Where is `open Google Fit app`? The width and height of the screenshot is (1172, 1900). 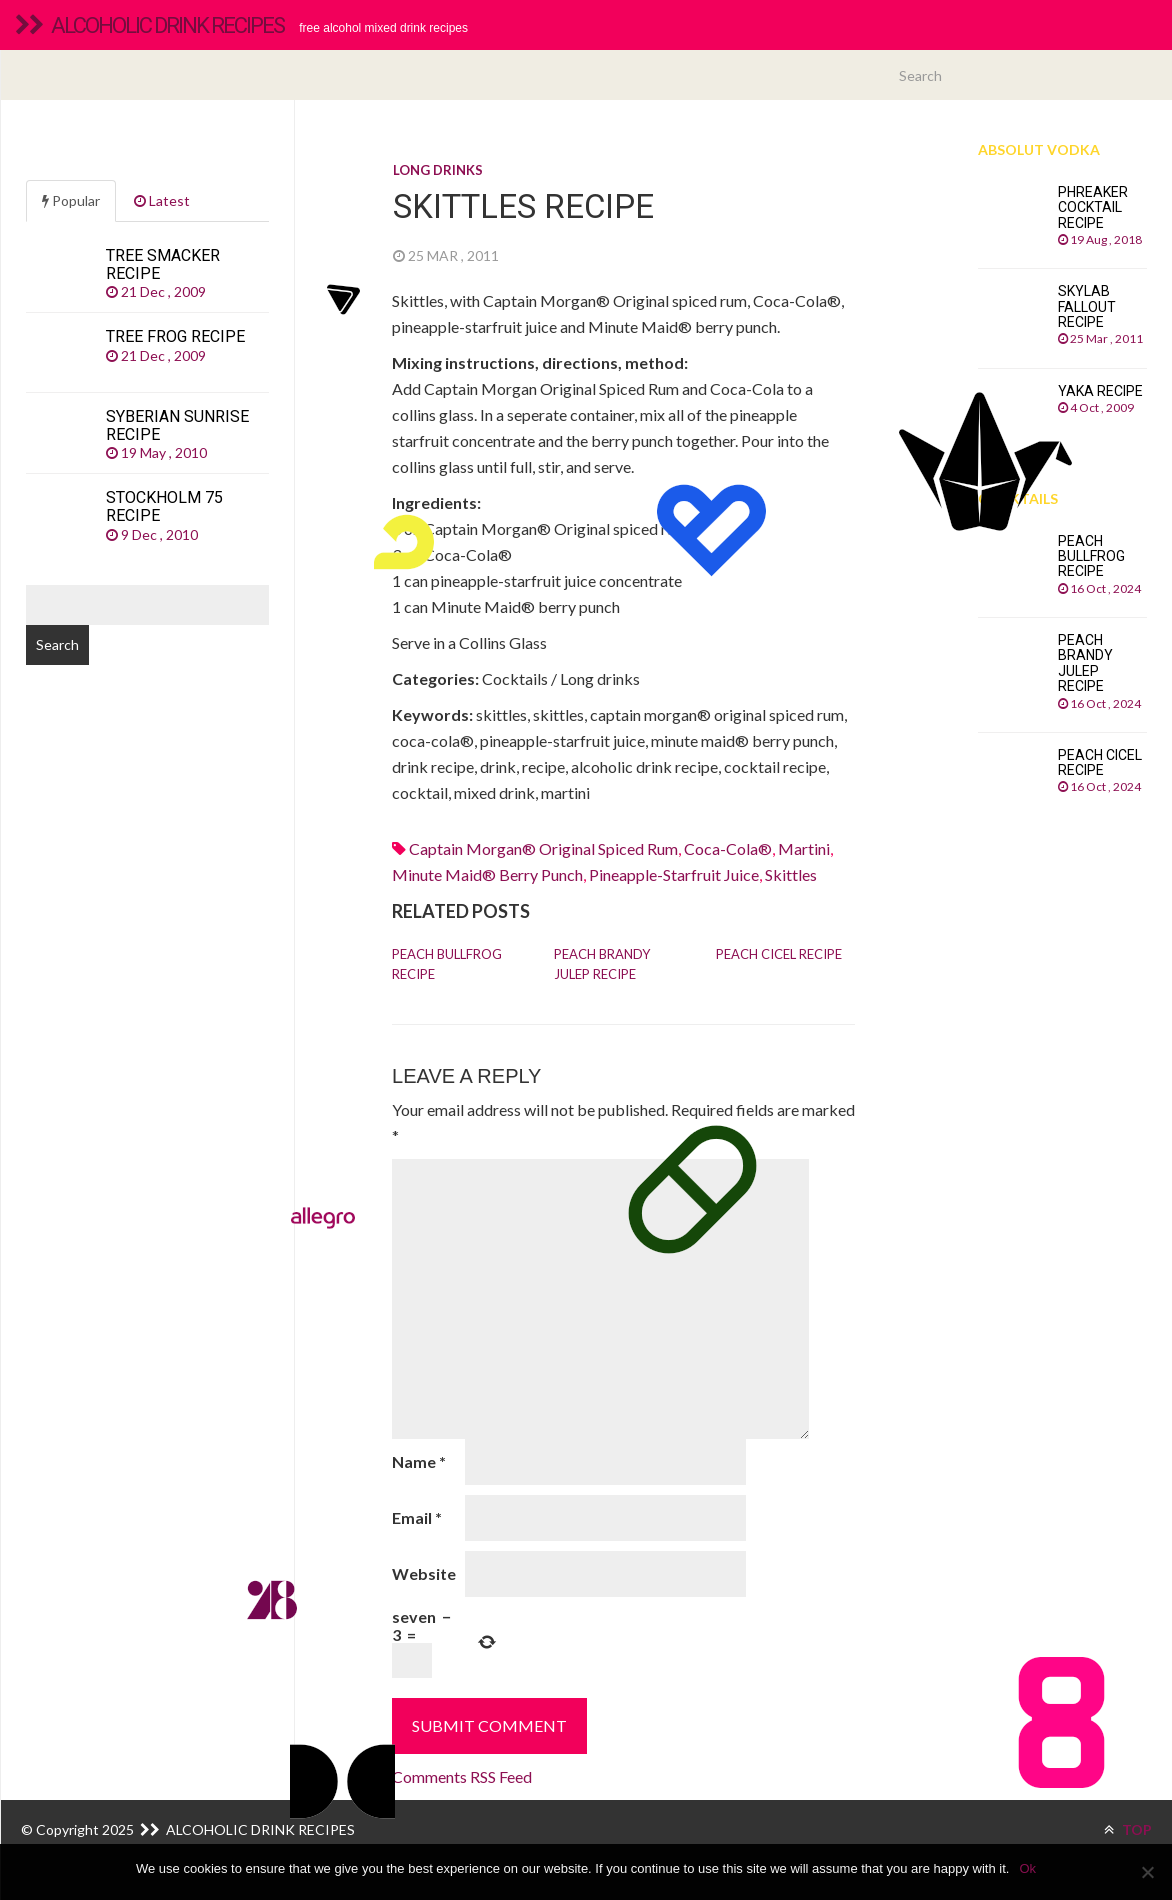 open Google Fit app is located at coordinates (711, 530).